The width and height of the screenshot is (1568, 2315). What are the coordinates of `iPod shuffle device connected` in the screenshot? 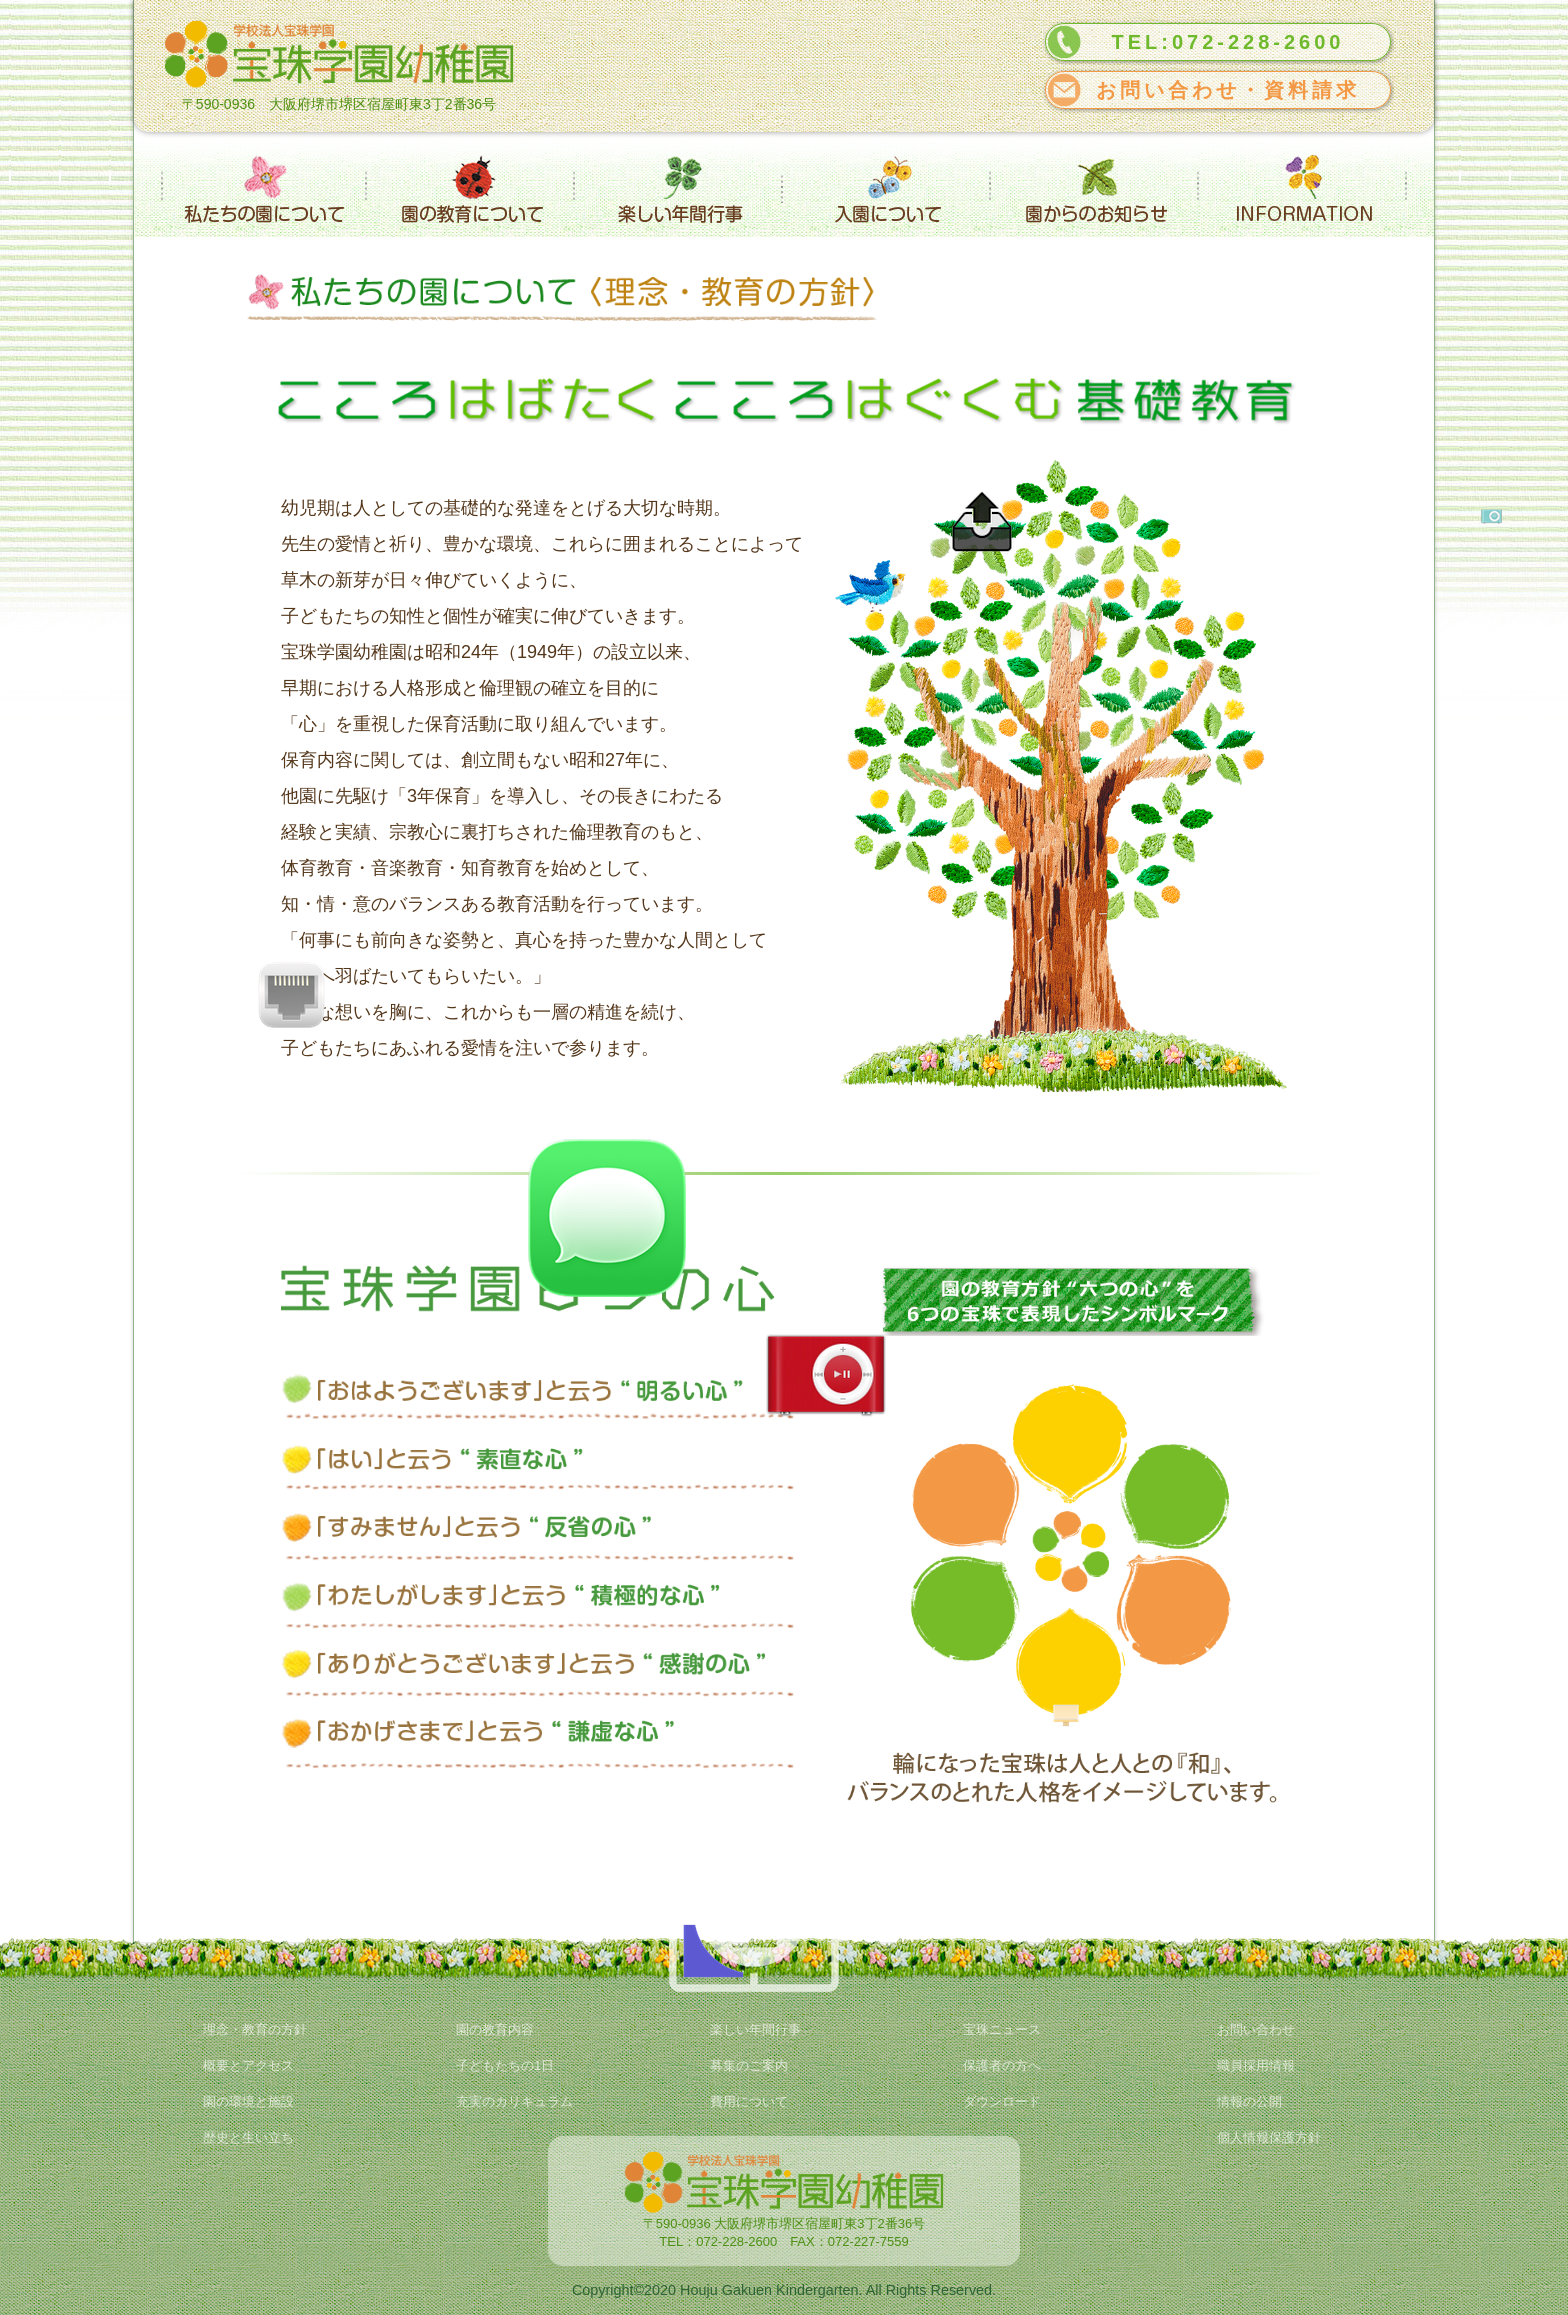 It's located at (1491, 512).